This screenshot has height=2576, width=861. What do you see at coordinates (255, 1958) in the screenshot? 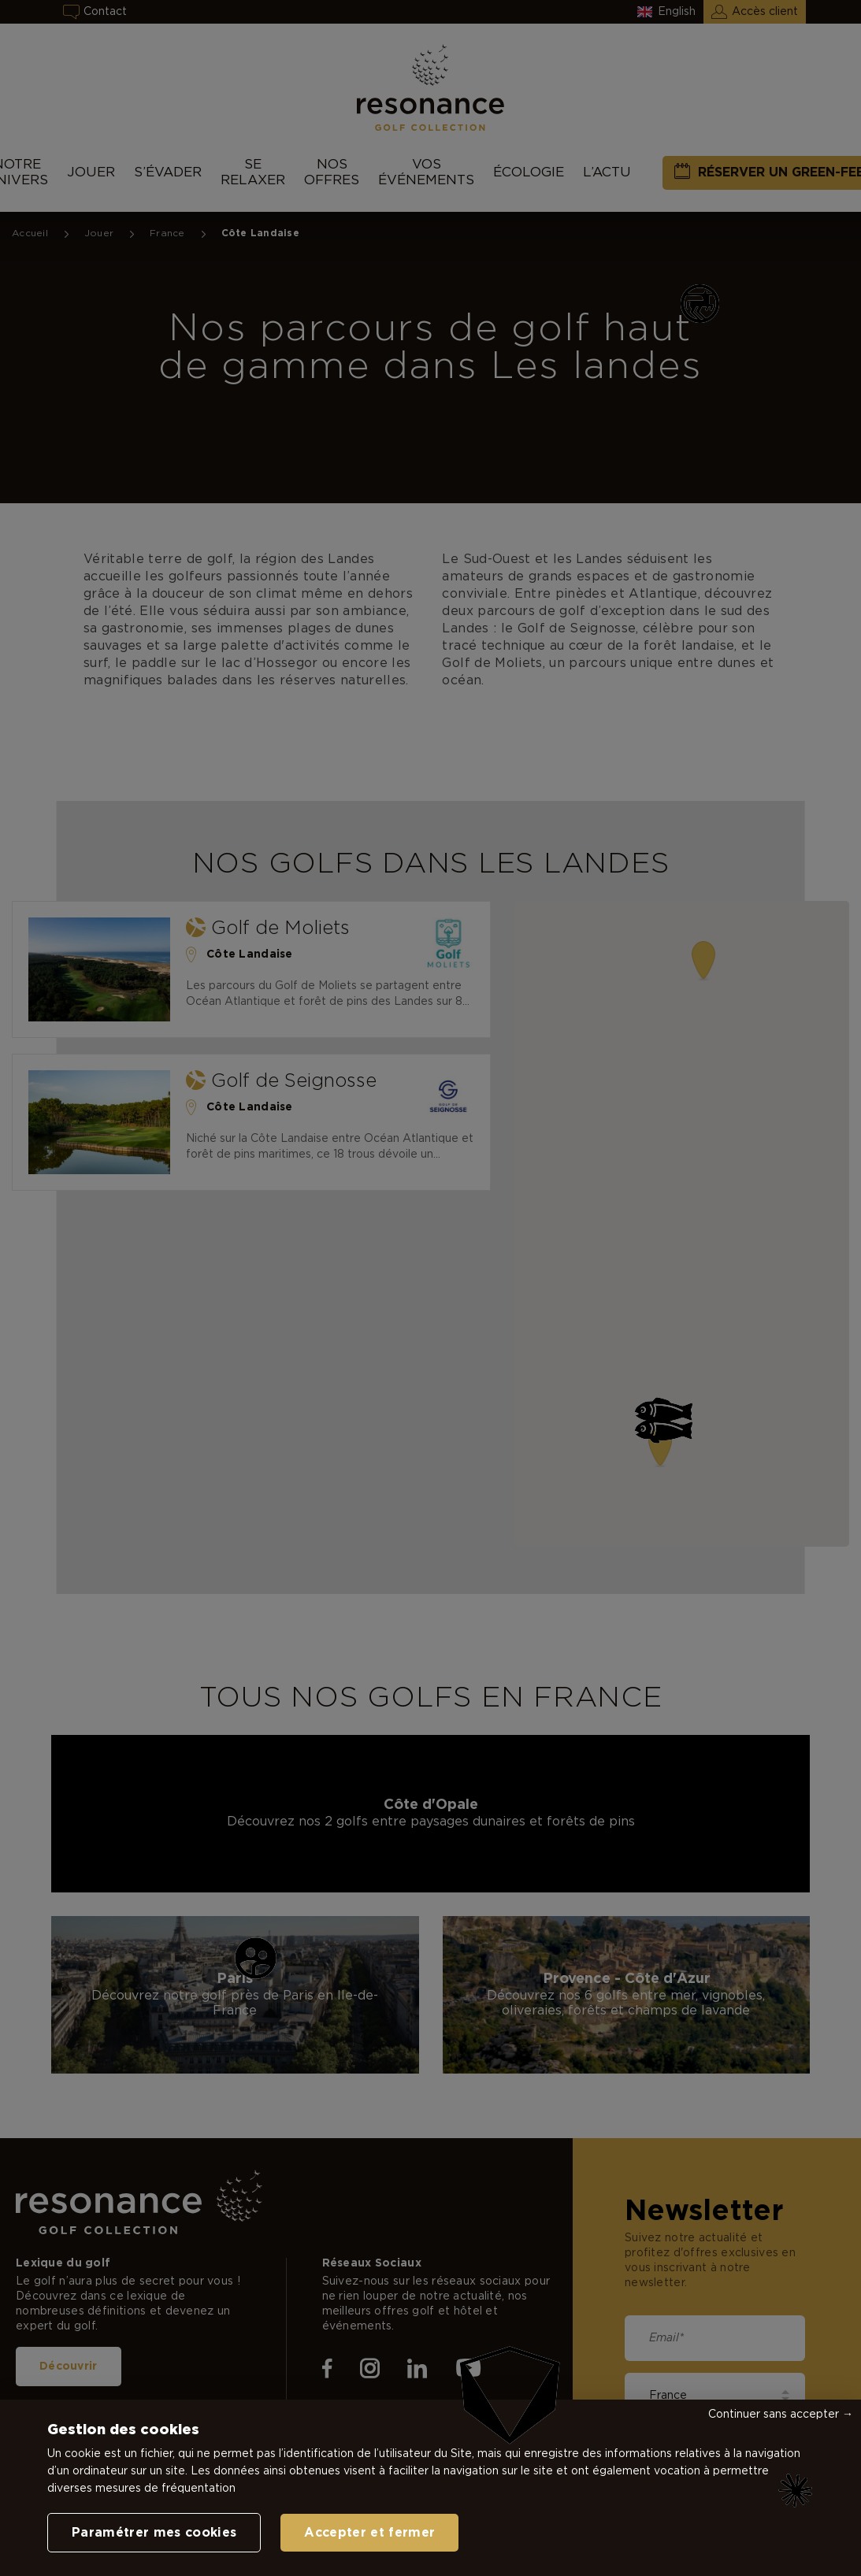
I see `view group members or team` at bounding box center [255, 1958].